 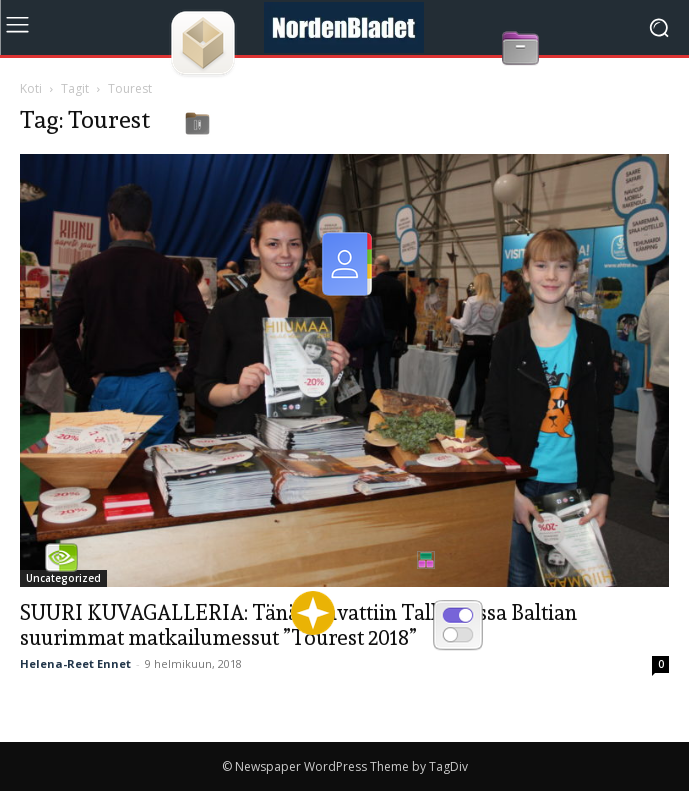 What do you see at coordinates (203, 43) in the screenshot?
I see `open flatpak software manager` at bounding box center [203, 43].